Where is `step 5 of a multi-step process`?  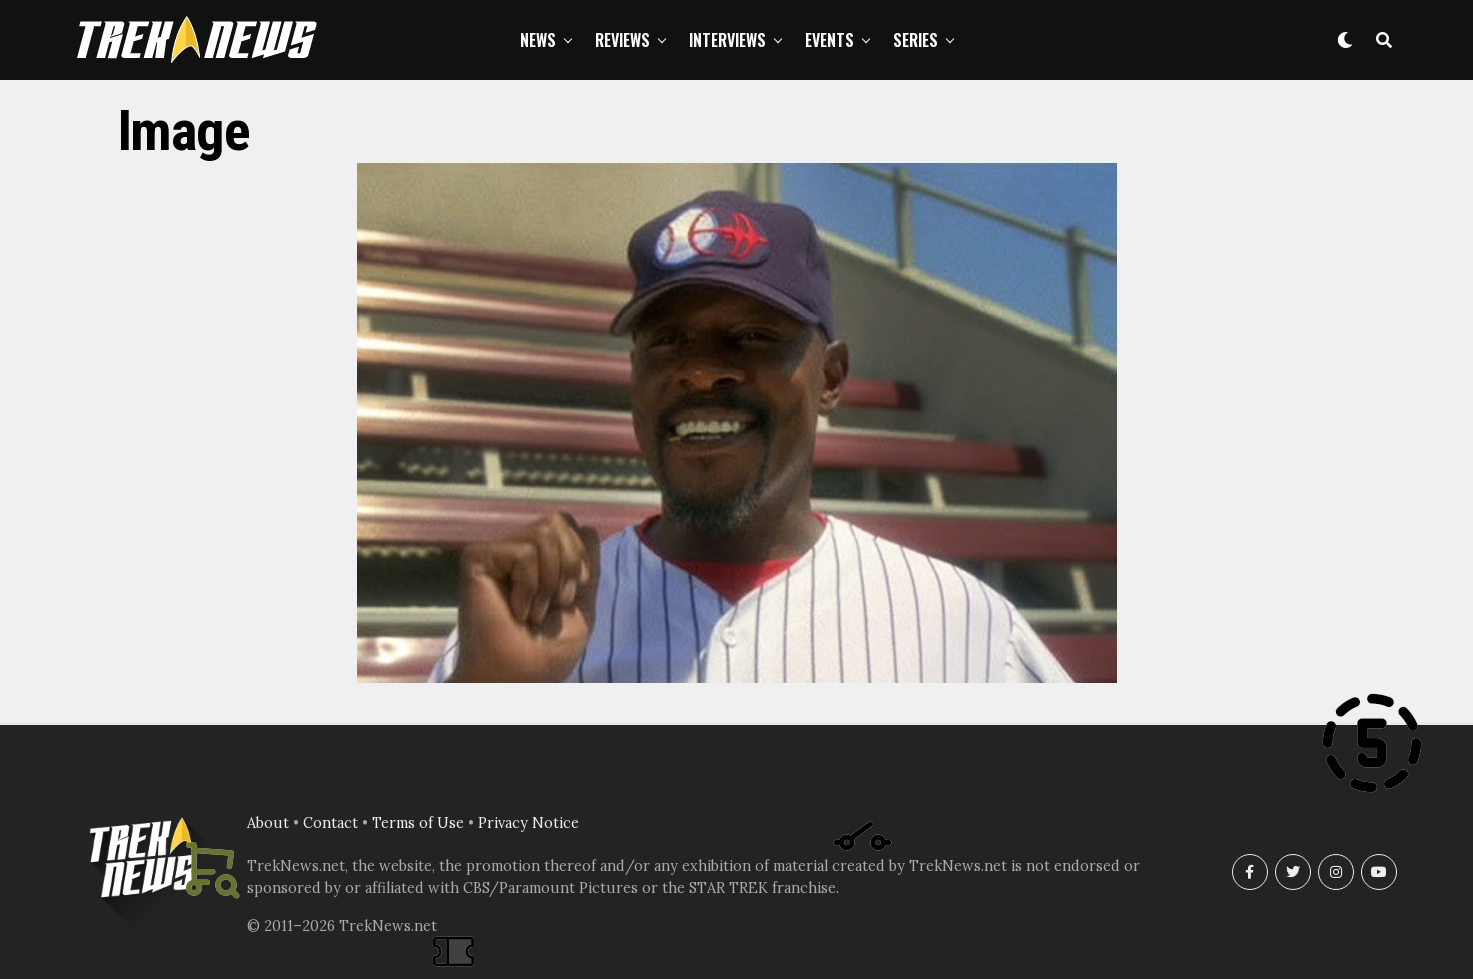
step 5 of a multi-step process is located at coordinates (1372, 743).